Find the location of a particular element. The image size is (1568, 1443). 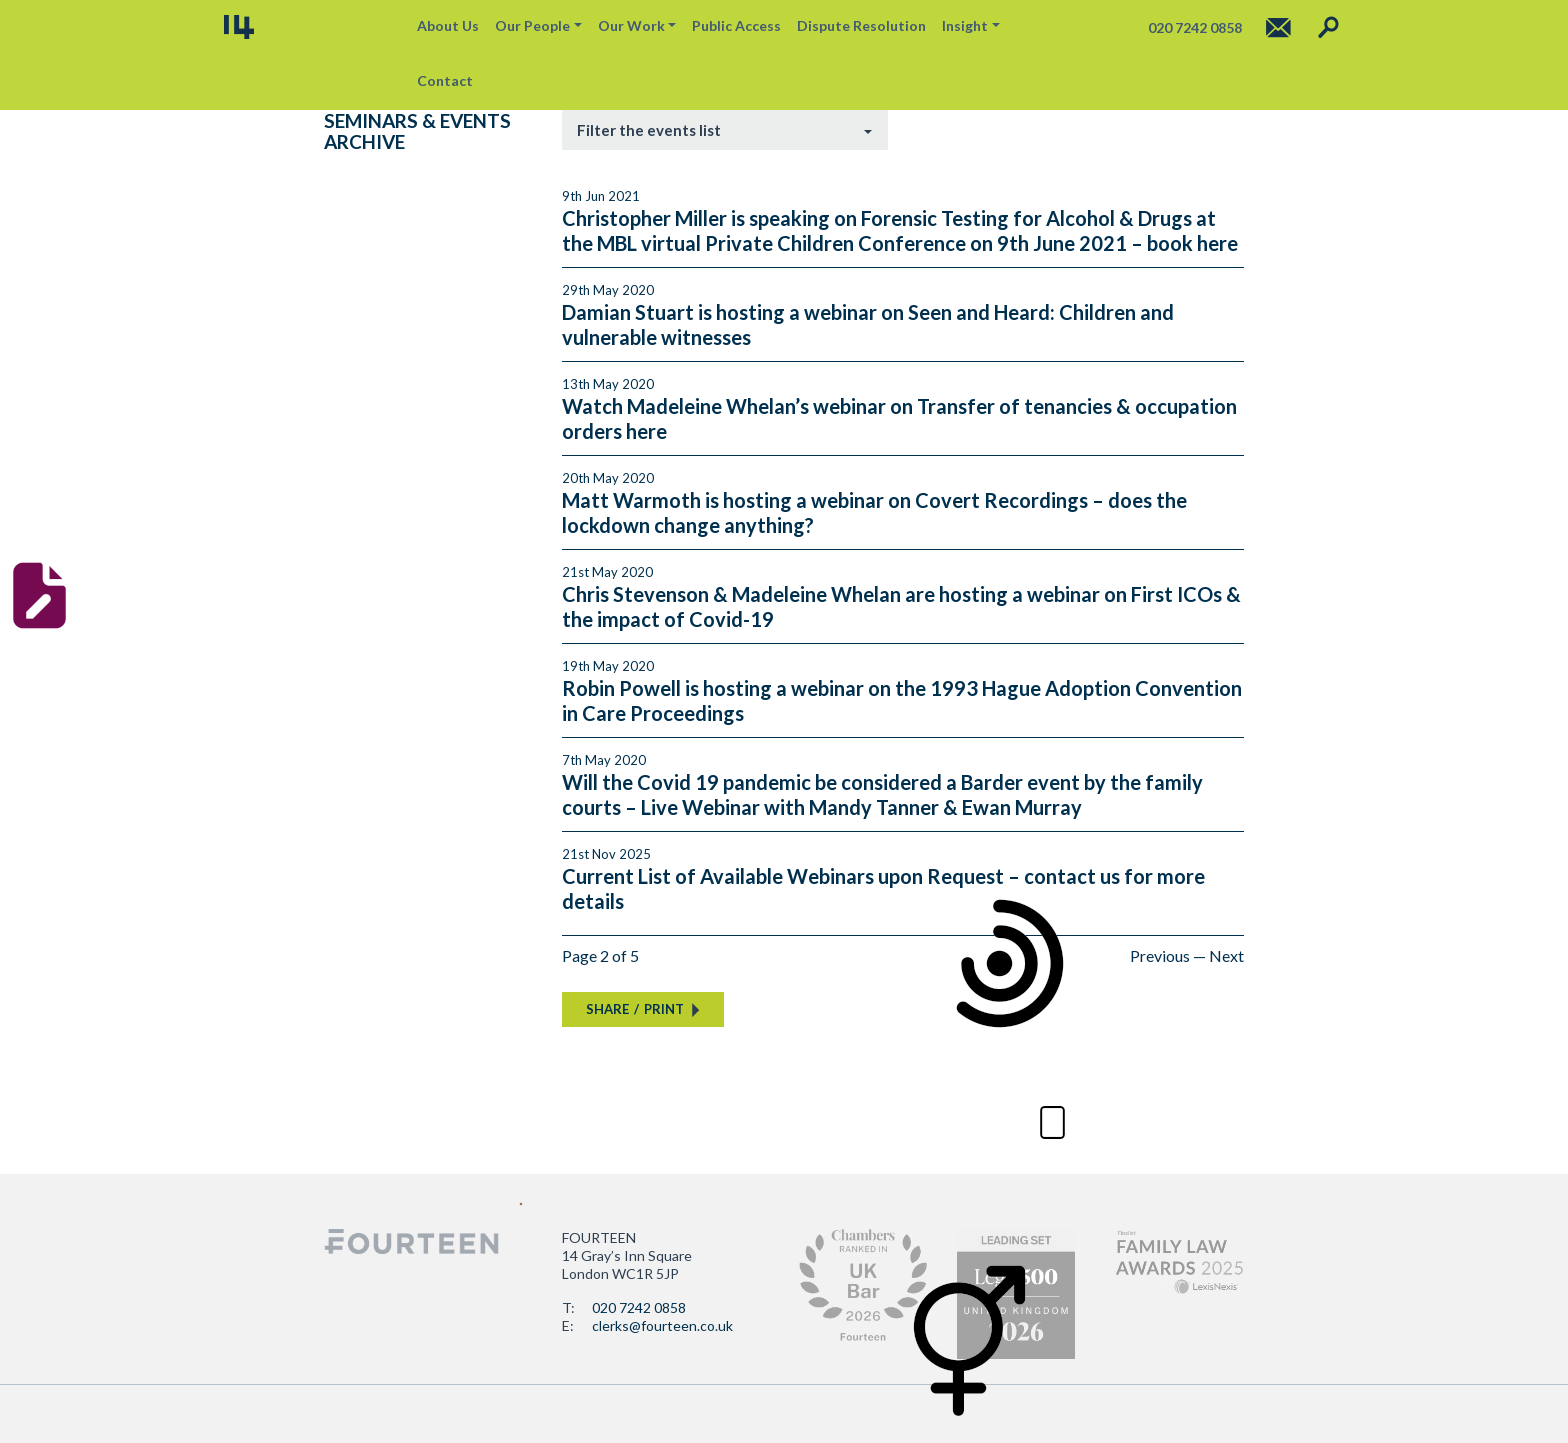

switch to tablet view is located at coordinates (1052, 1122).